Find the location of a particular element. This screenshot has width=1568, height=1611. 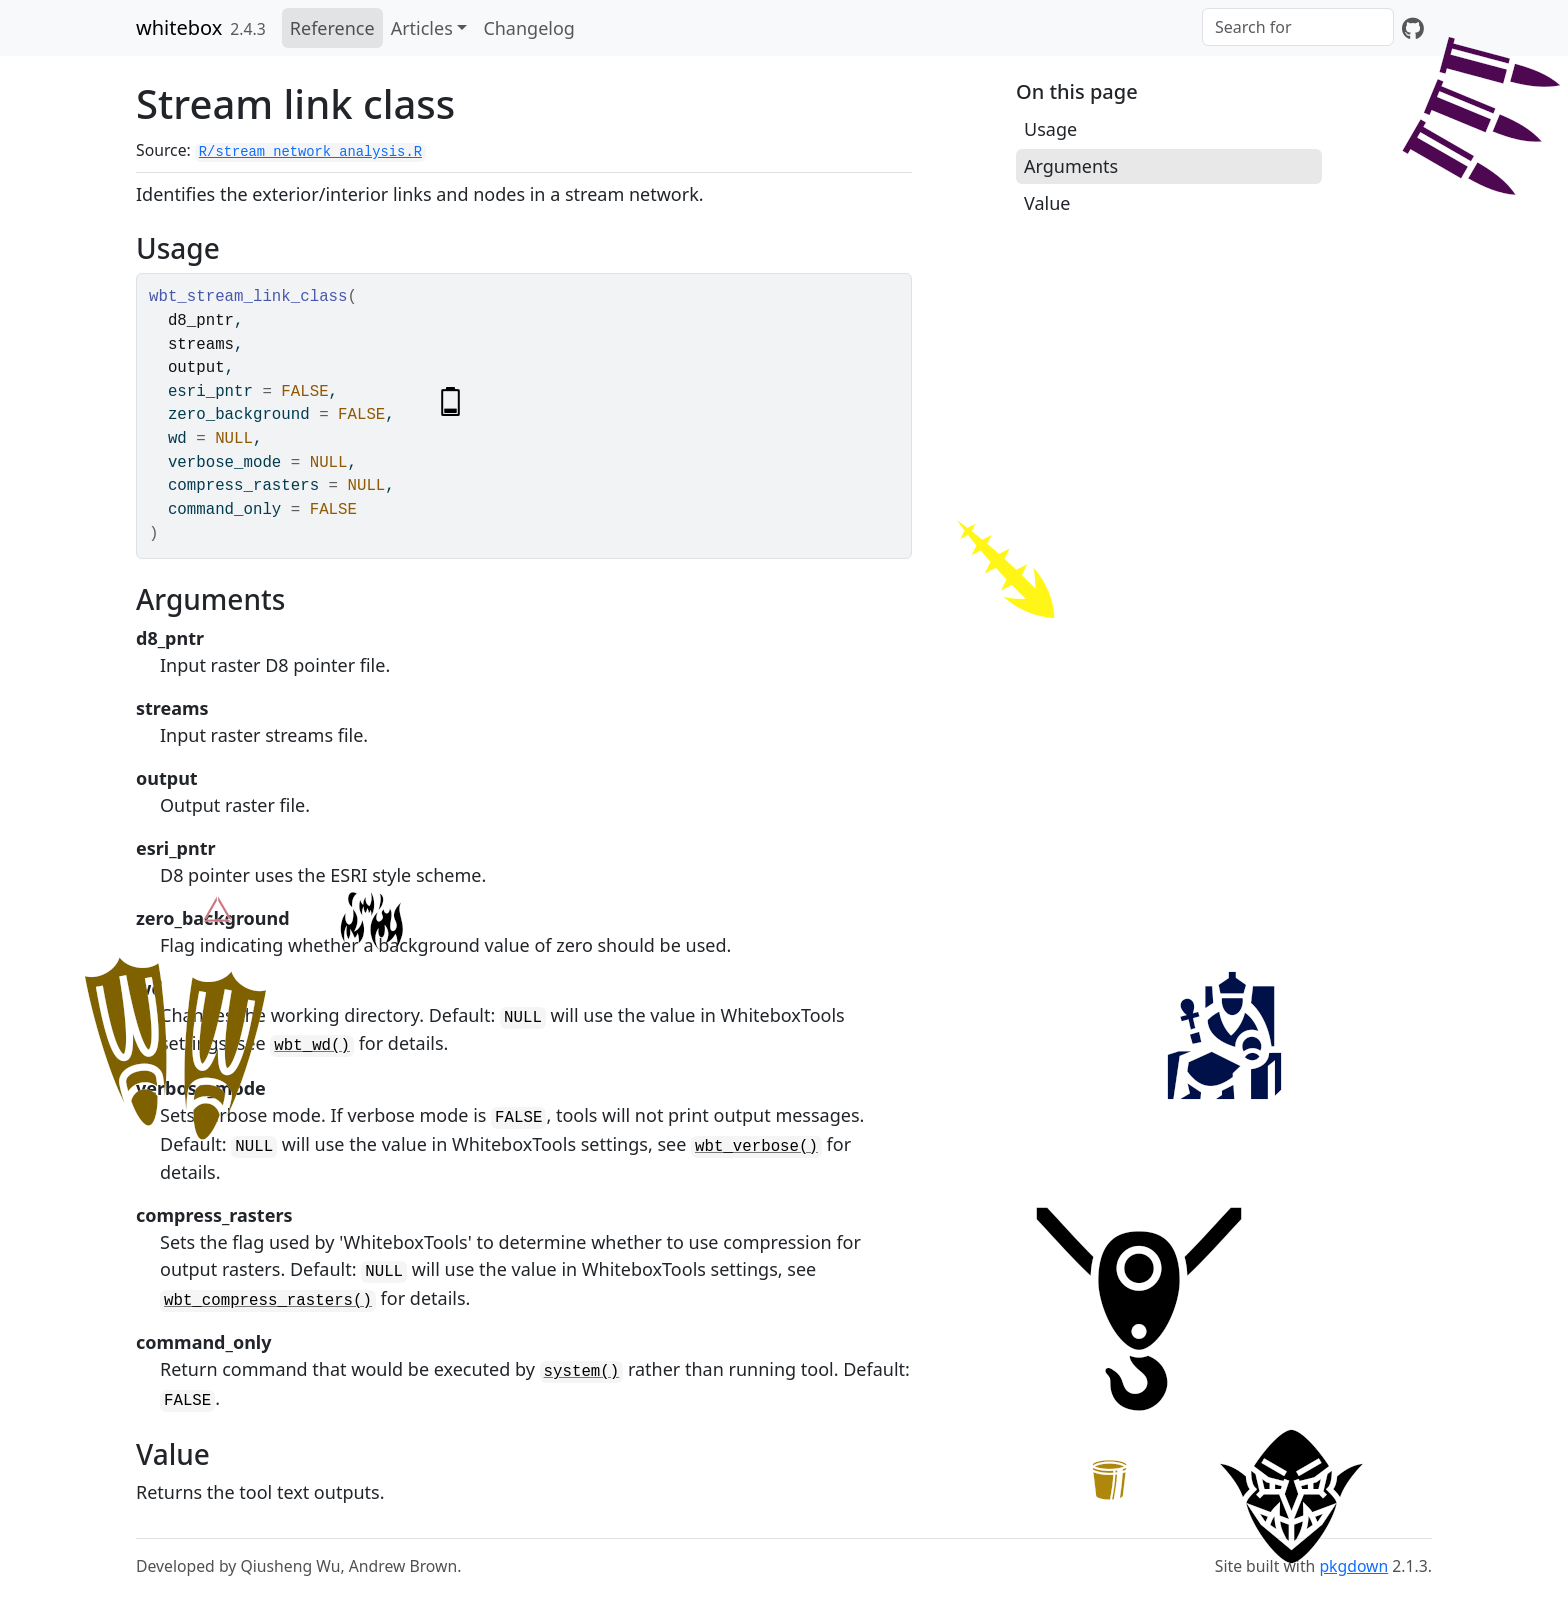

select goblin character or enemy type is located at coordinates (1291, 1496).